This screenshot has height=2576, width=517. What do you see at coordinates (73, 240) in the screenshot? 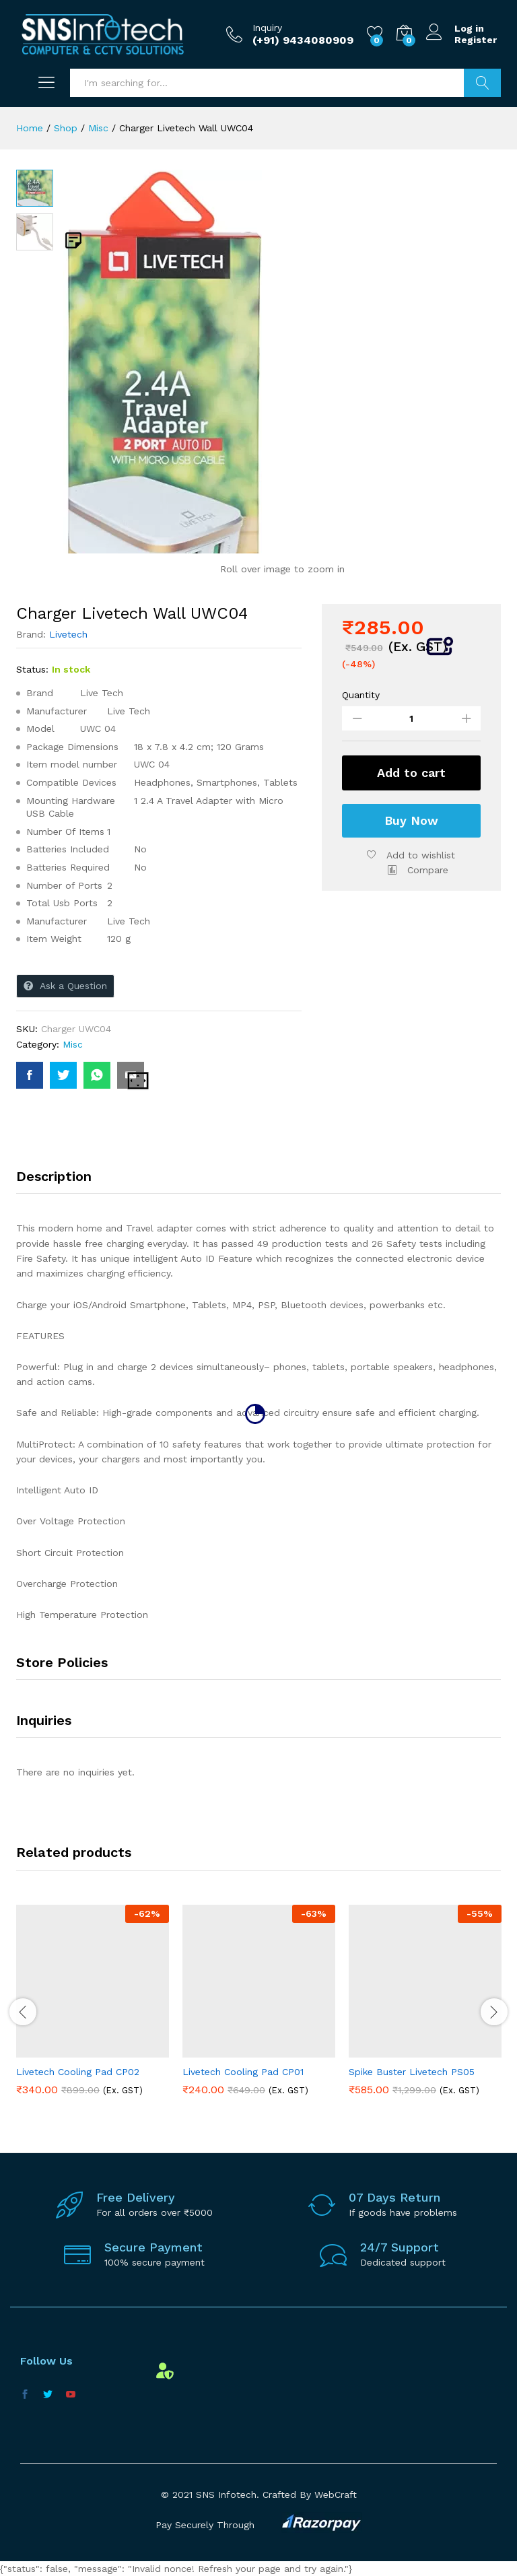
I see `create a new note` at bounding box center [73, 240].